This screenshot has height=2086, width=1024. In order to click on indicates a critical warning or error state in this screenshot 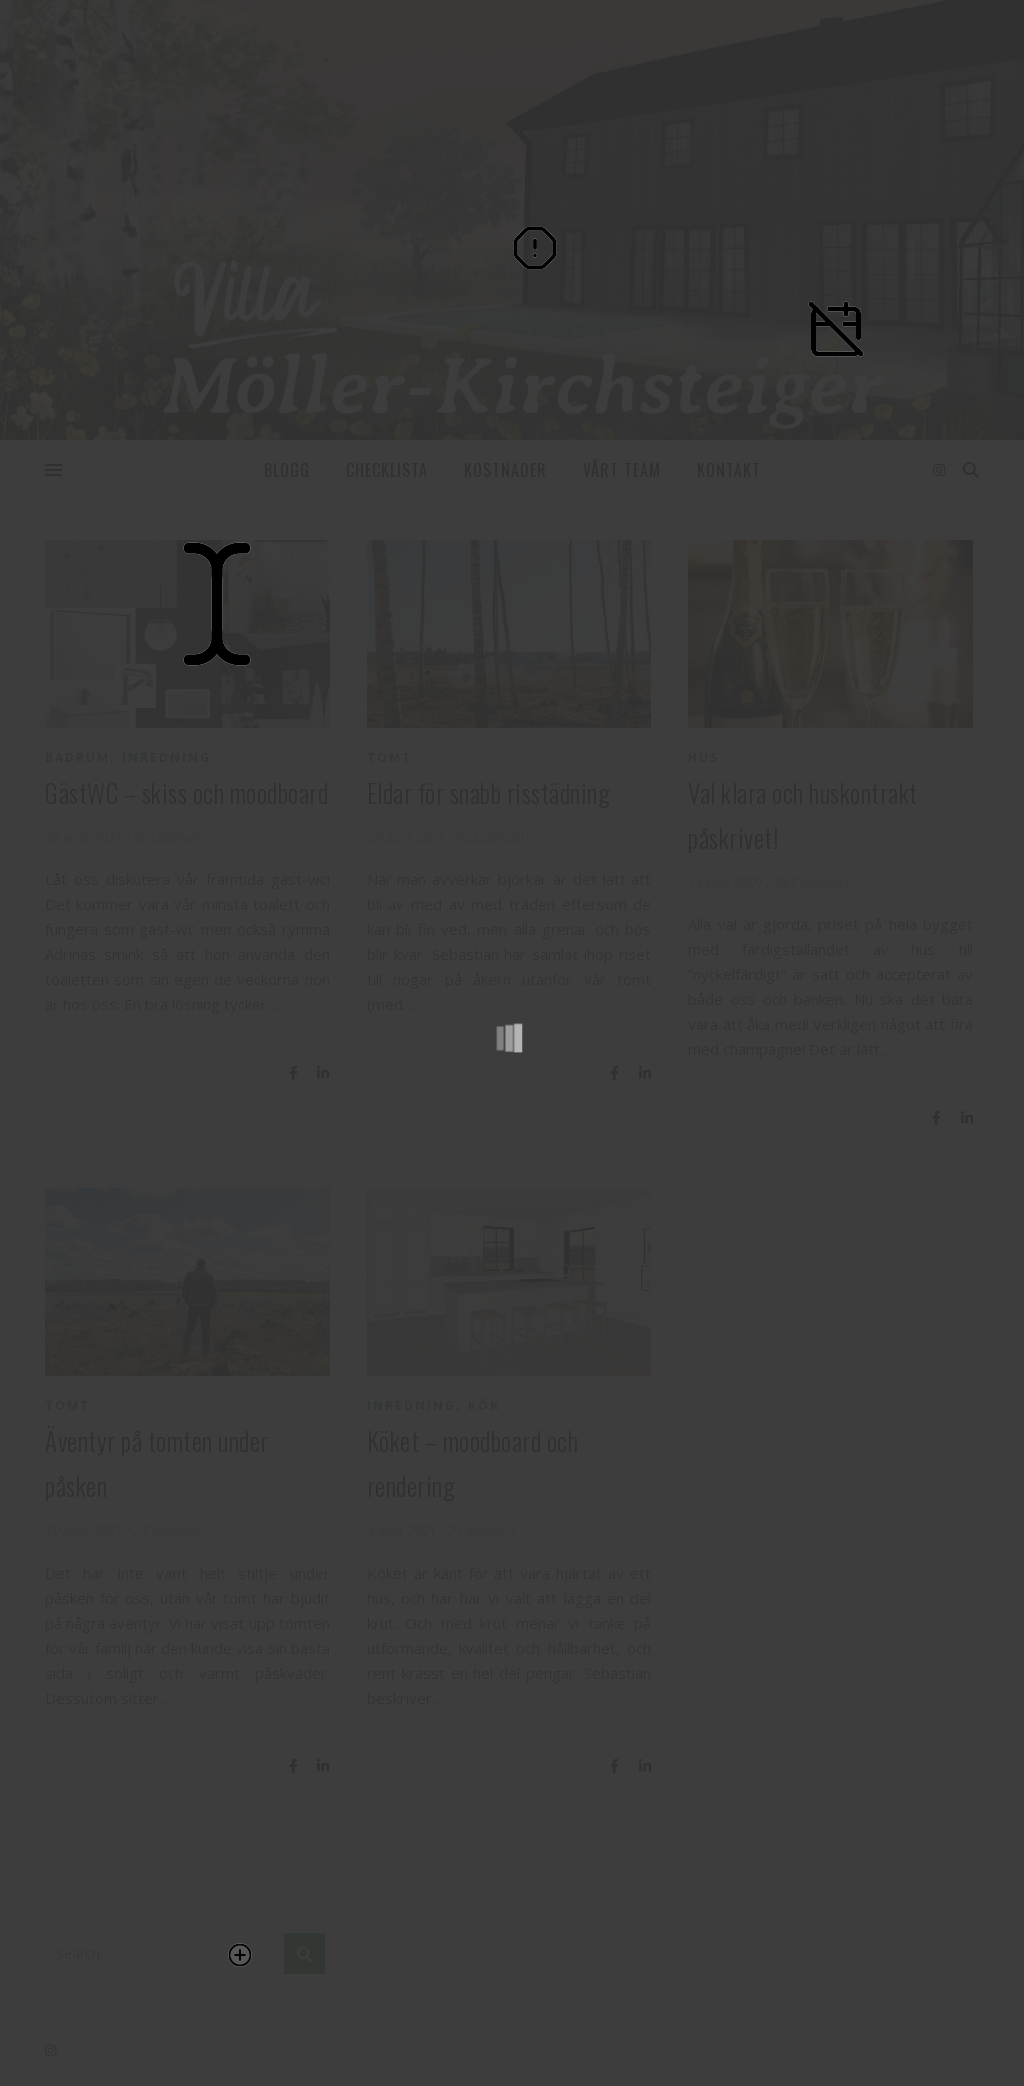, I will do `click(535, 248)`.